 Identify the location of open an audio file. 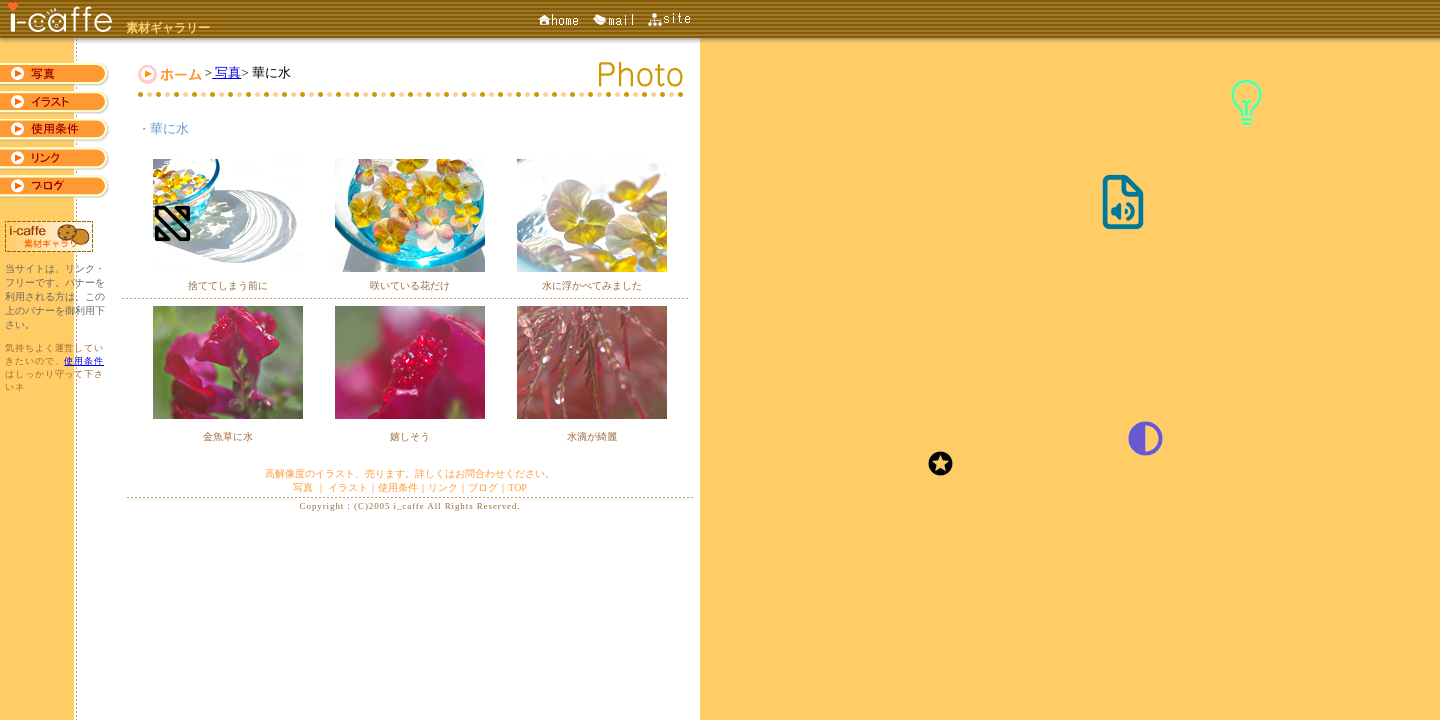
(1123, 202).